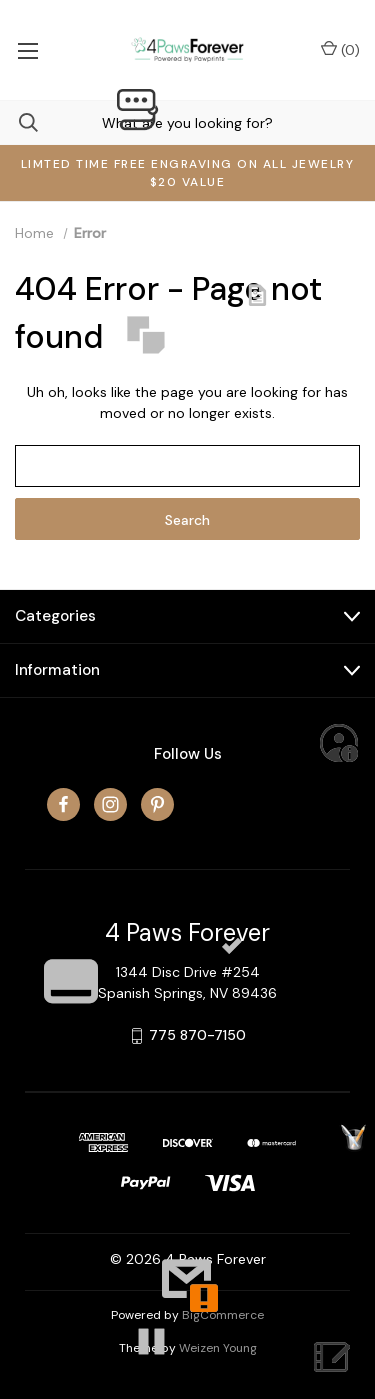 The image size is (375, 1399). Describe the element at coordinates (332, 1356) in the screenshot. I see `graphics tablet input device` at that location.